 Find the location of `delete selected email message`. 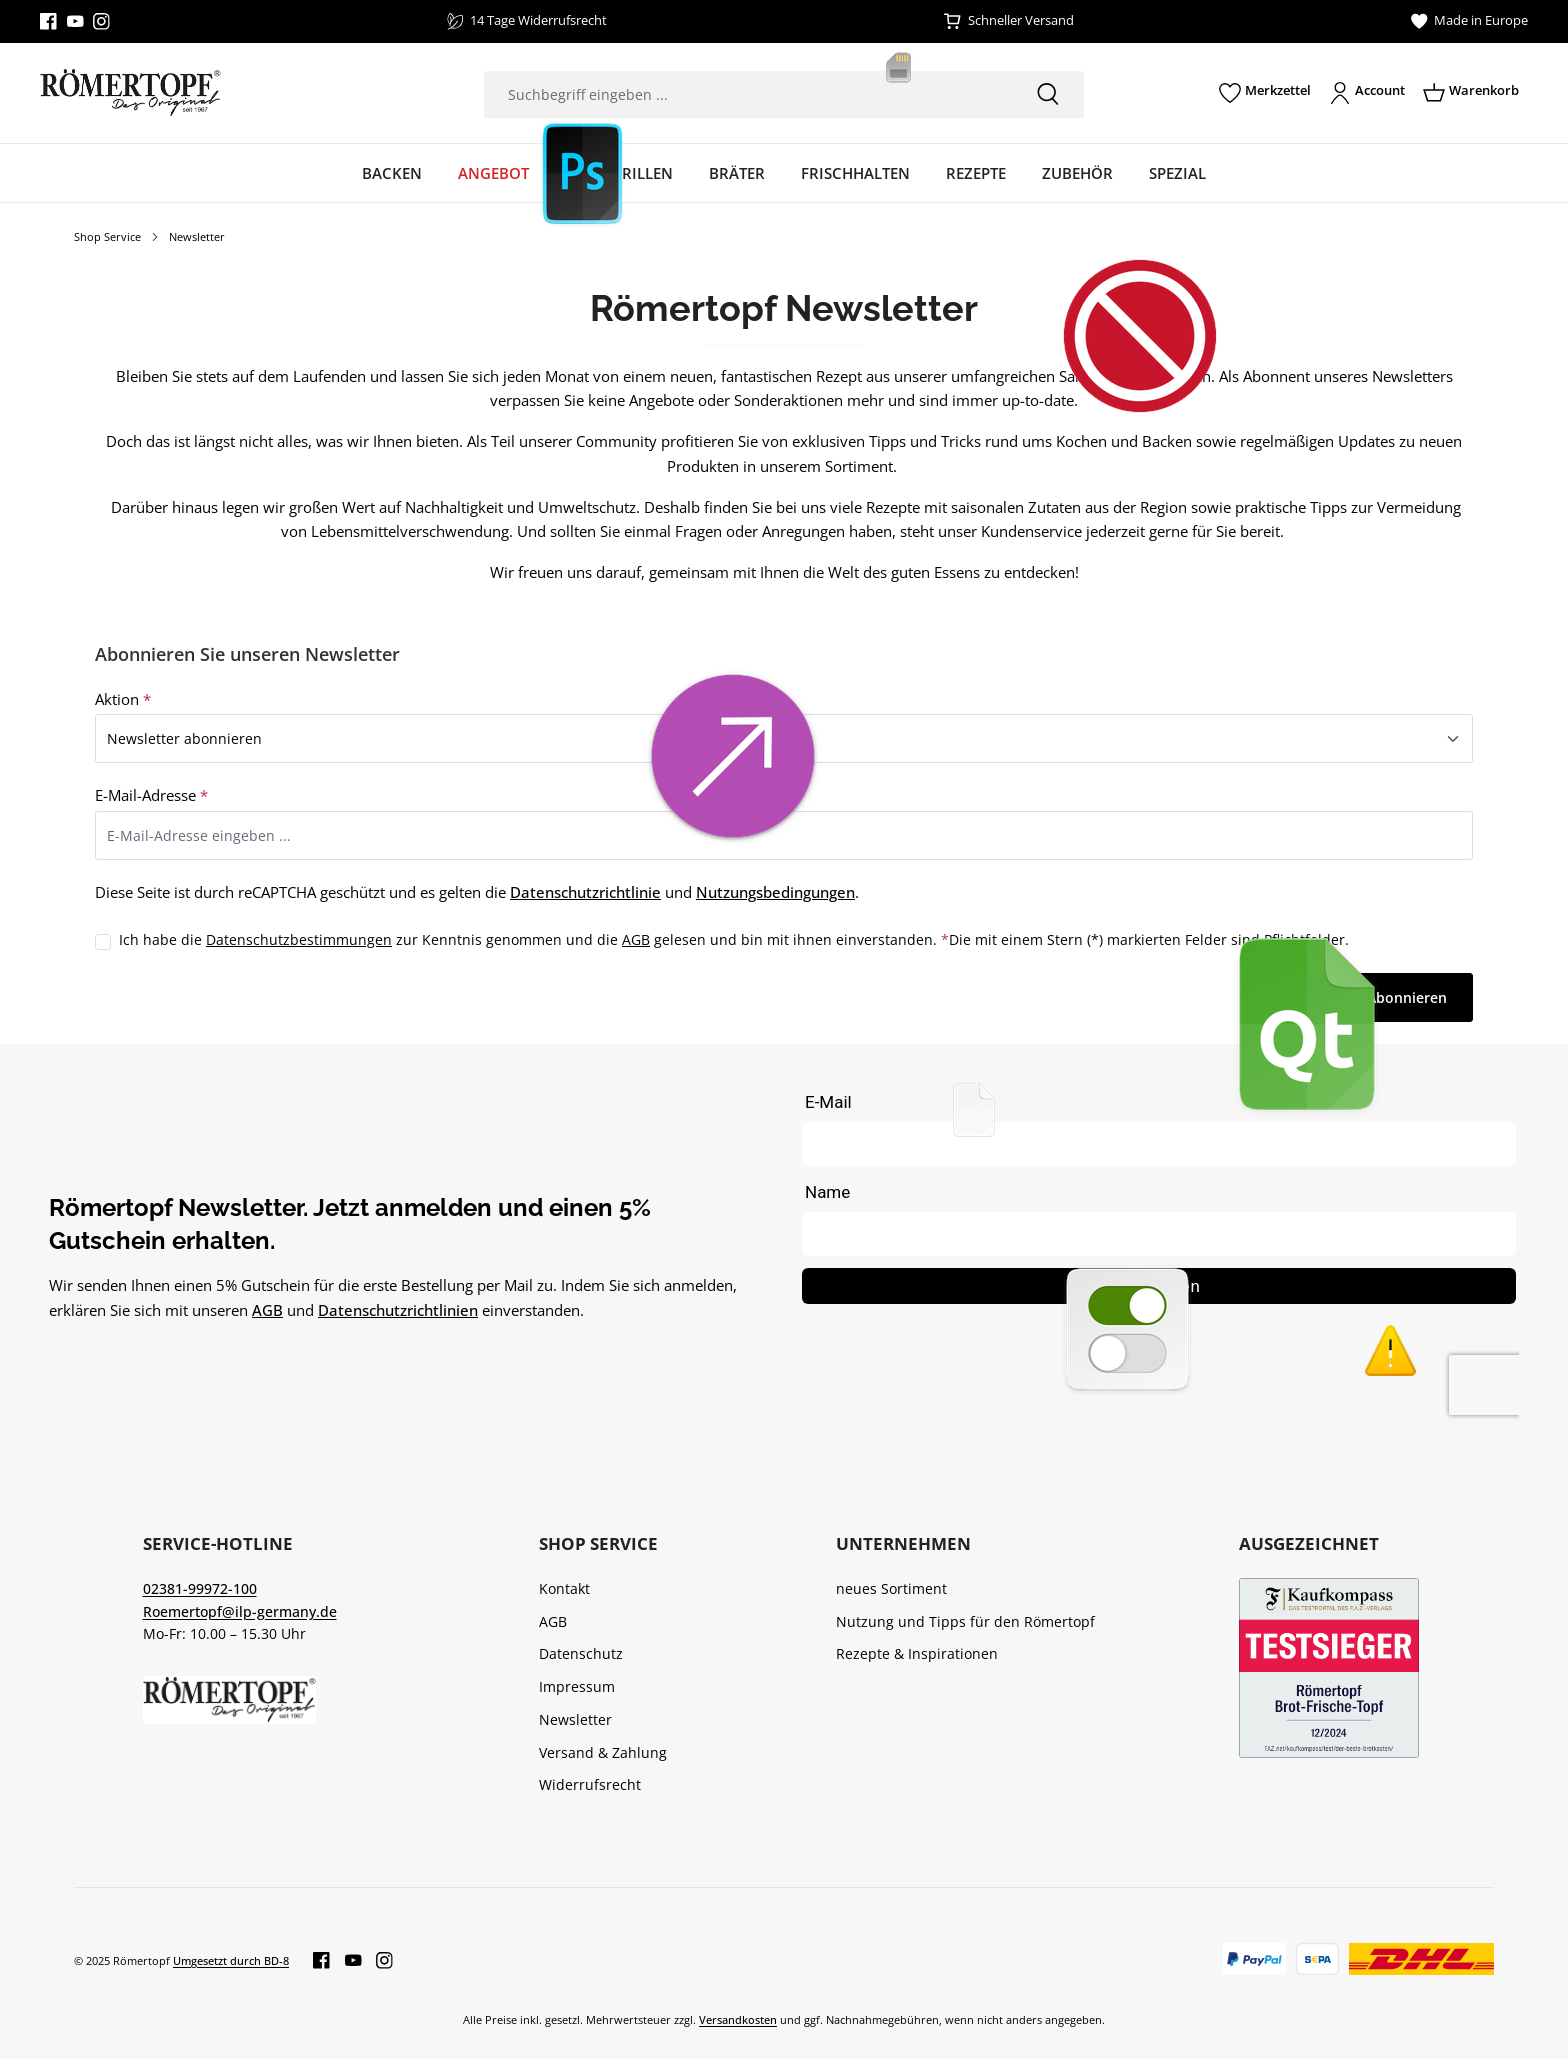

delete selected email message is located at coordinates (1140, 336).